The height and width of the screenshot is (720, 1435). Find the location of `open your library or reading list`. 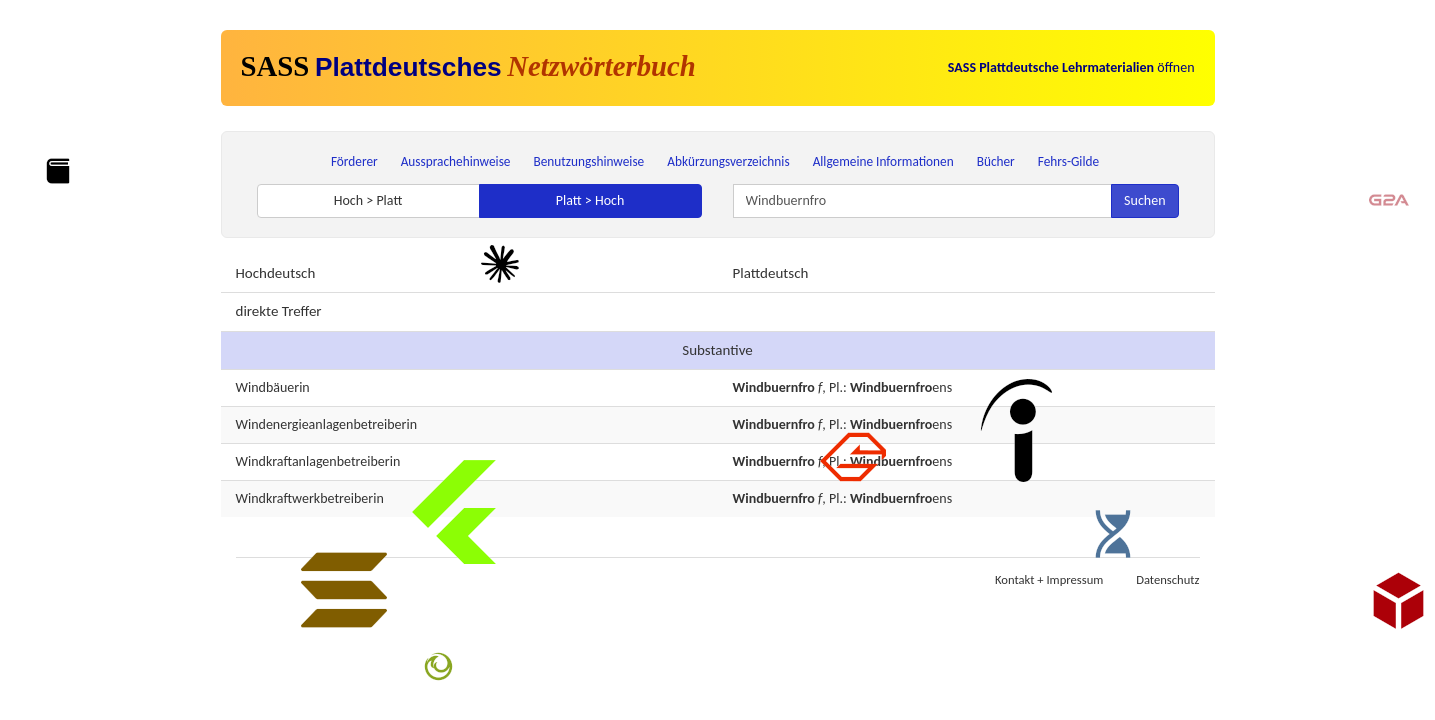

open your library or reading list is located at coordinates (58, 171).